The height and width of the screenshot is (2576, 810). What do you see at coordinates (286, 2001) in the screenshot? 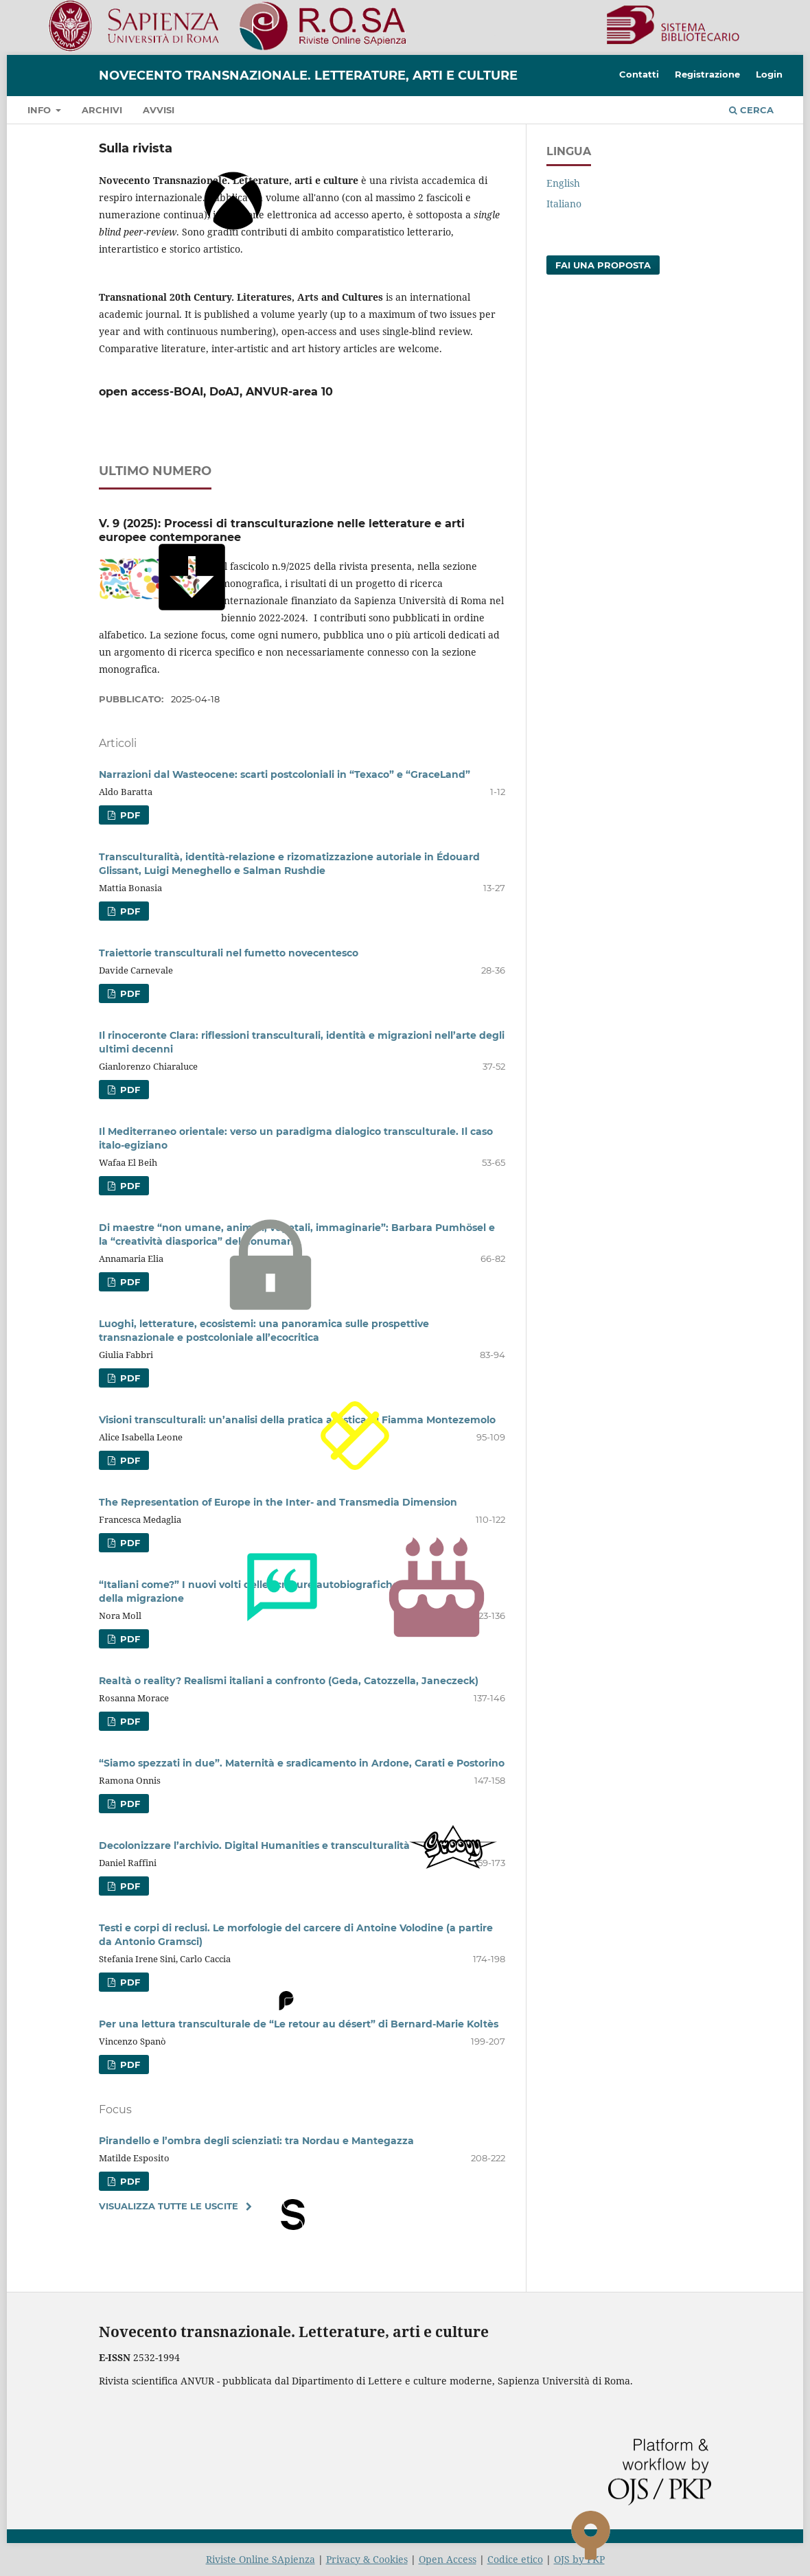
I see `open Plausible Analytics dashboard` at bounding box center [286, 2001].